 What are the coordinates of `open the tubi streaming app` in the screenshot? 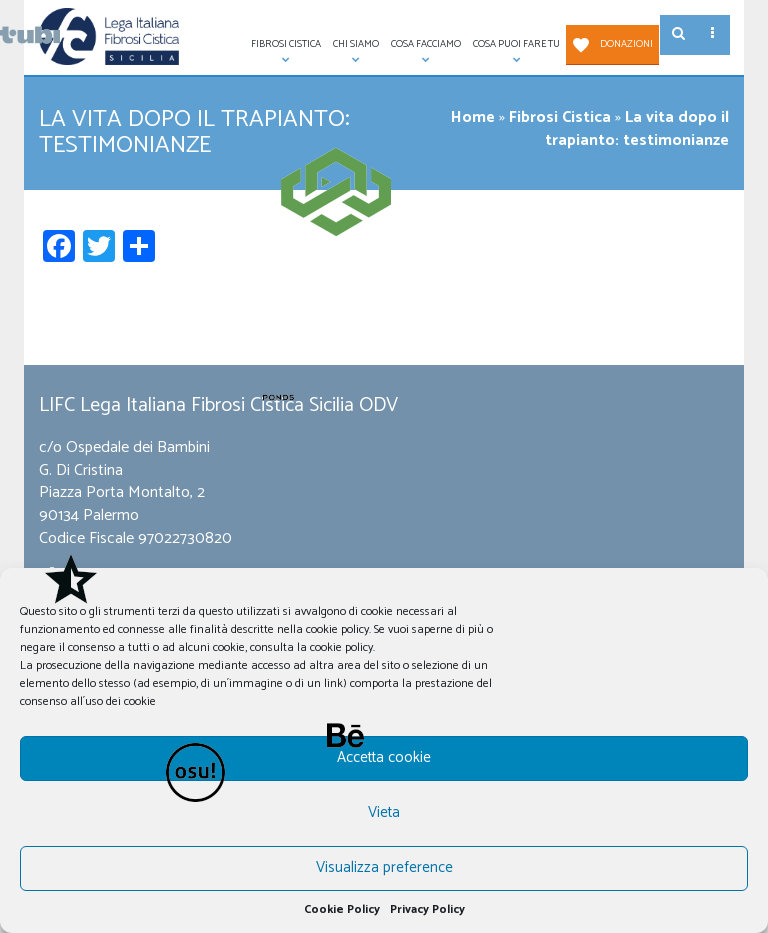 It's located at (30, 35).